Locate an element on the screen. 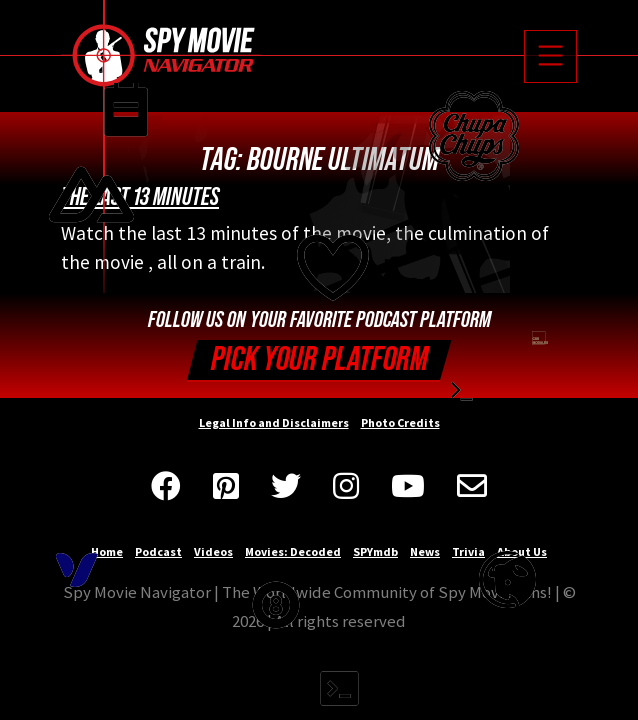 This screenshot has height=720, width=638. view your to-do list is located at coordinates (126, 112).